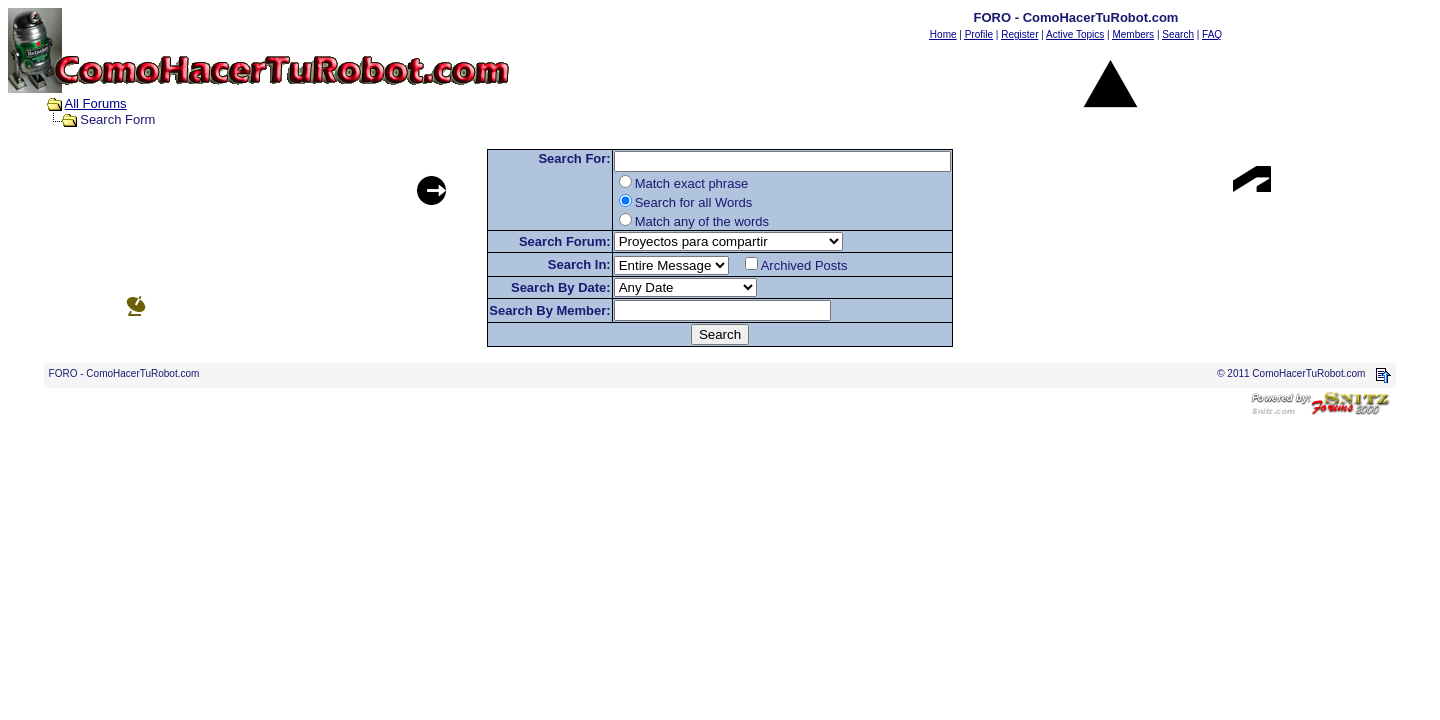  Describe the element at coordinates (1110, 83) in the screenshot. I see `vercel logo` at that location.